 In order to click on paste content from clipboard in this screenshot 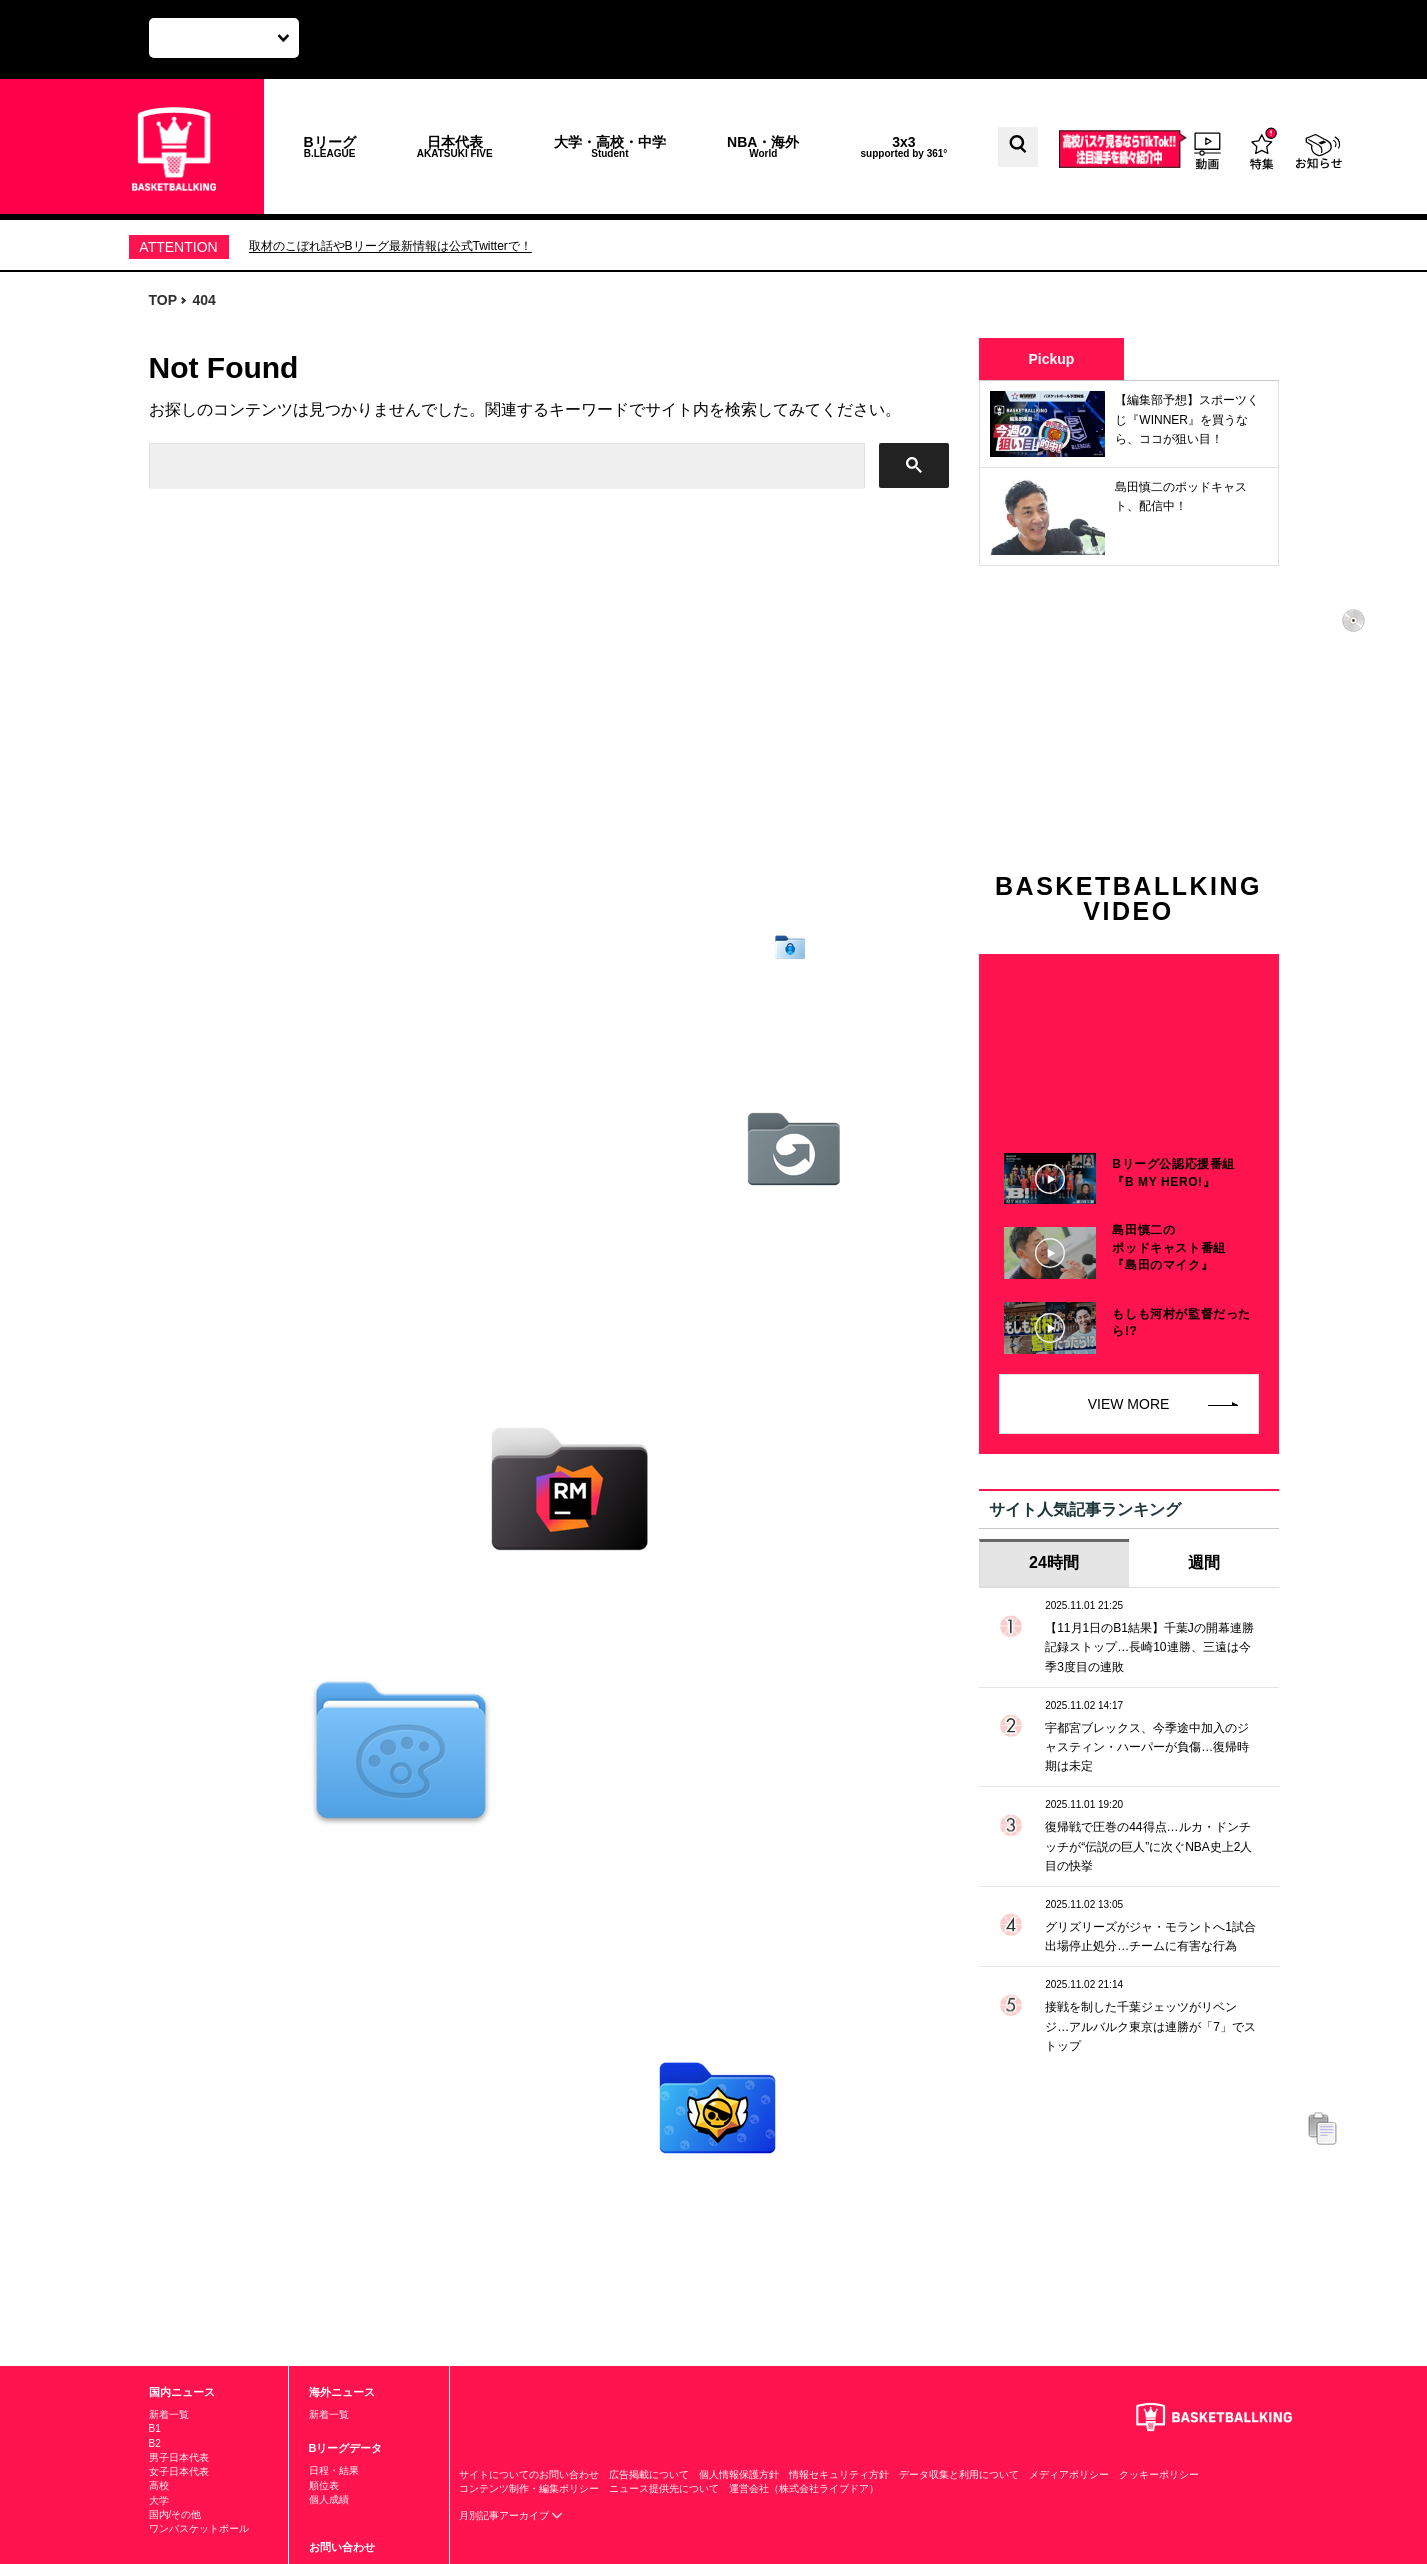, I will do `click(1322, 2128)`.